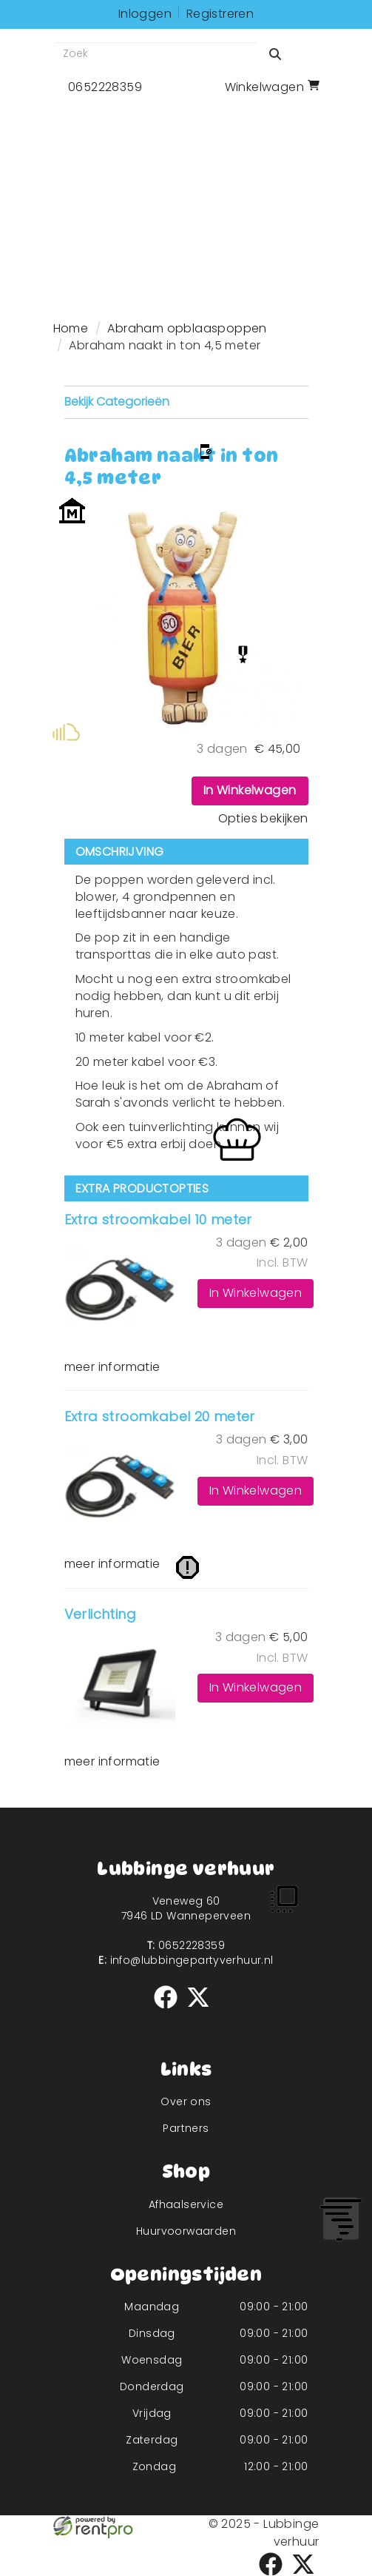 This screenshot has height=2576, width=372. Describe the element at coordinates (66, 733) in the screenshot. I see `open soundcloud app` at that location.